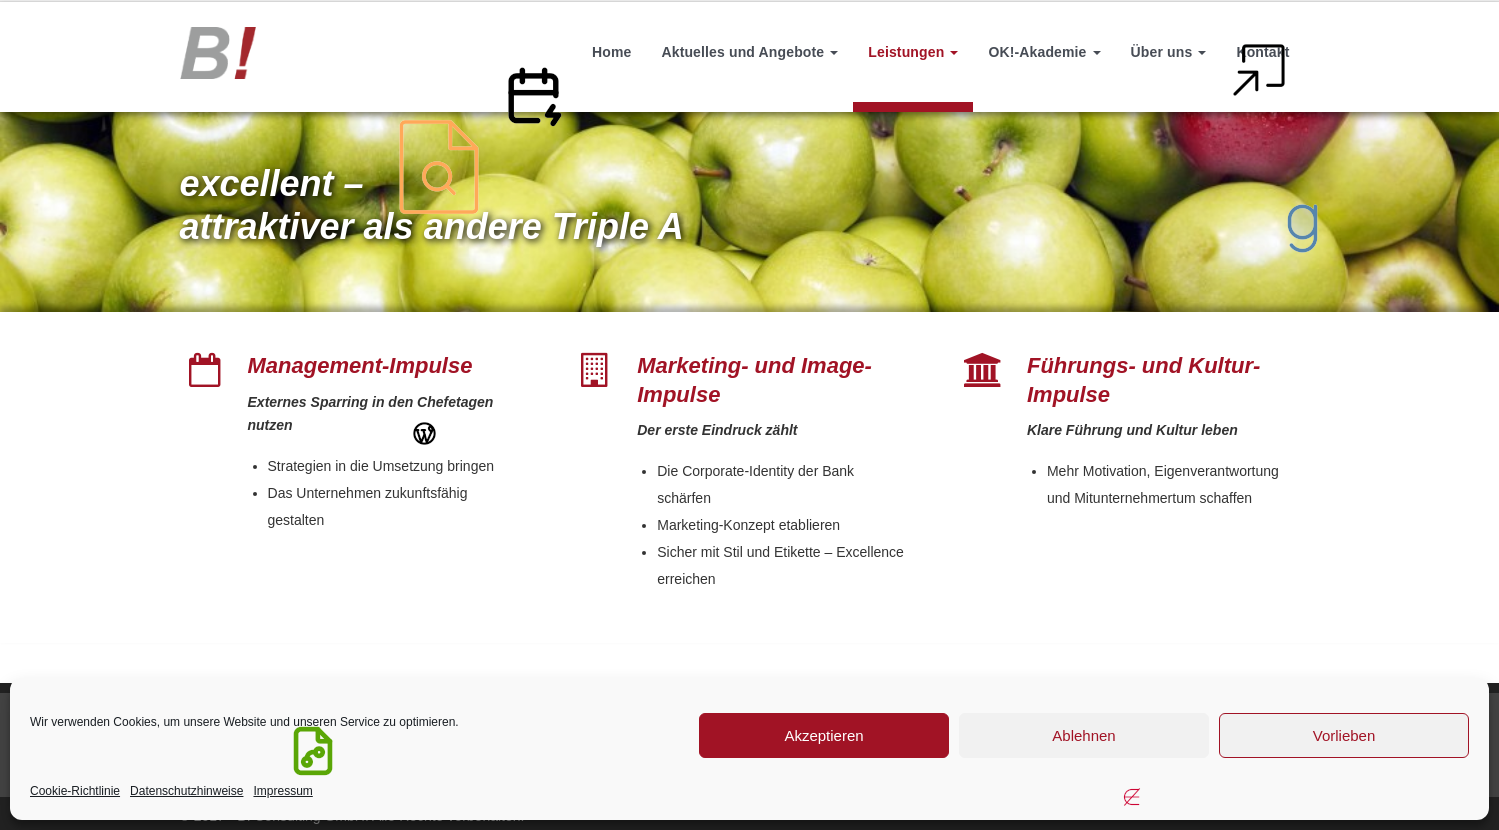  What do you see at coordinates (1302, 228) in the screenshot?
I see `open Goodreads app or website` at bounding box center [1302, 228].